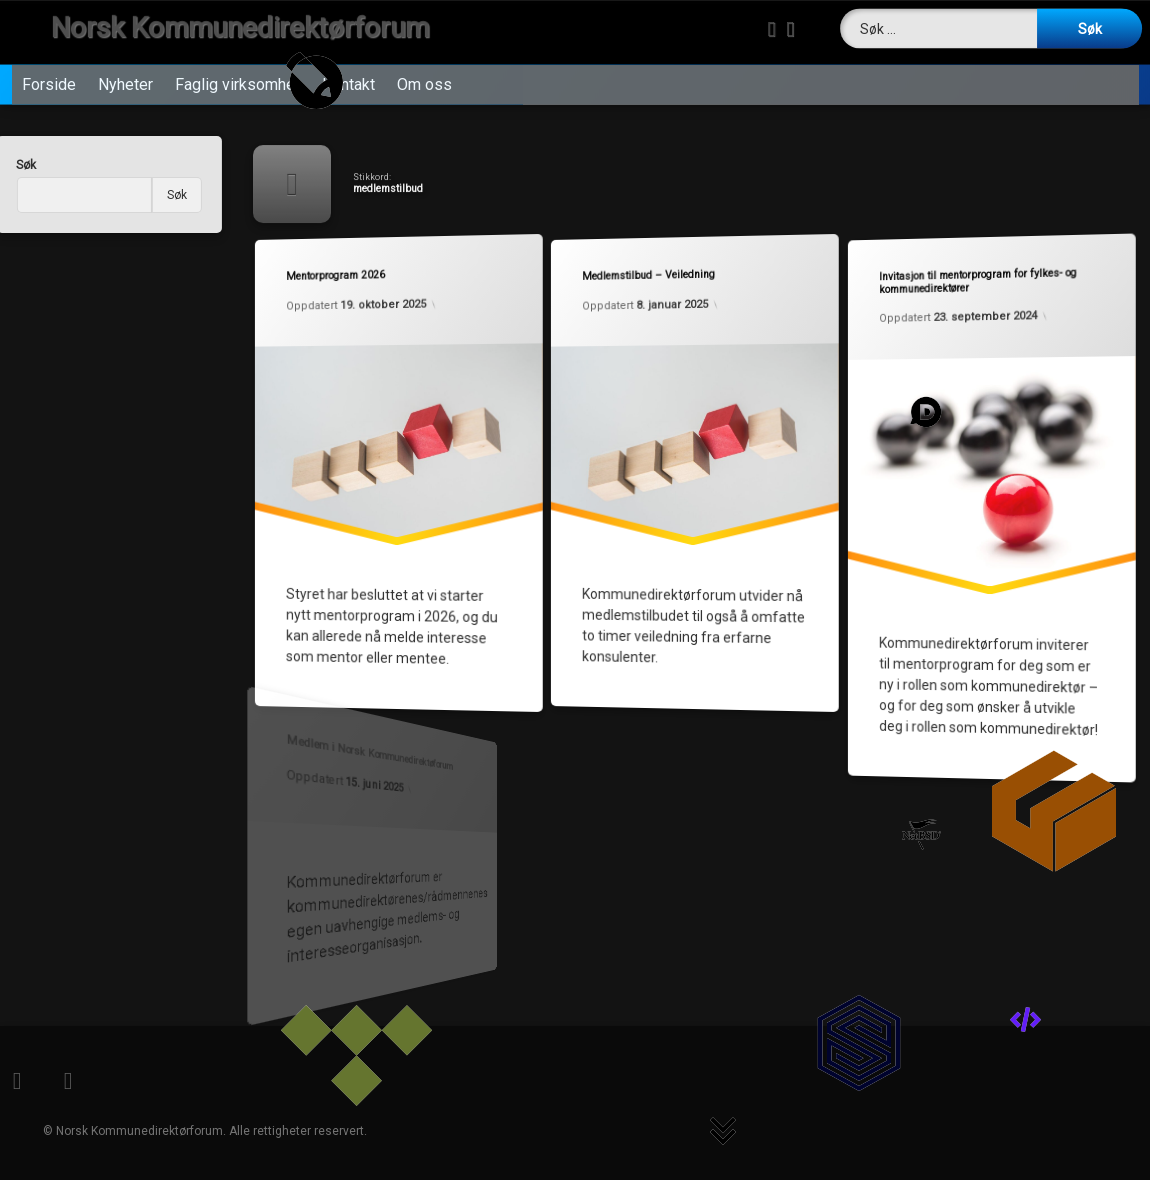  Describe the element at coordinates (314, 80) in the screenshot. I see `open LiveJournal app` at that location.